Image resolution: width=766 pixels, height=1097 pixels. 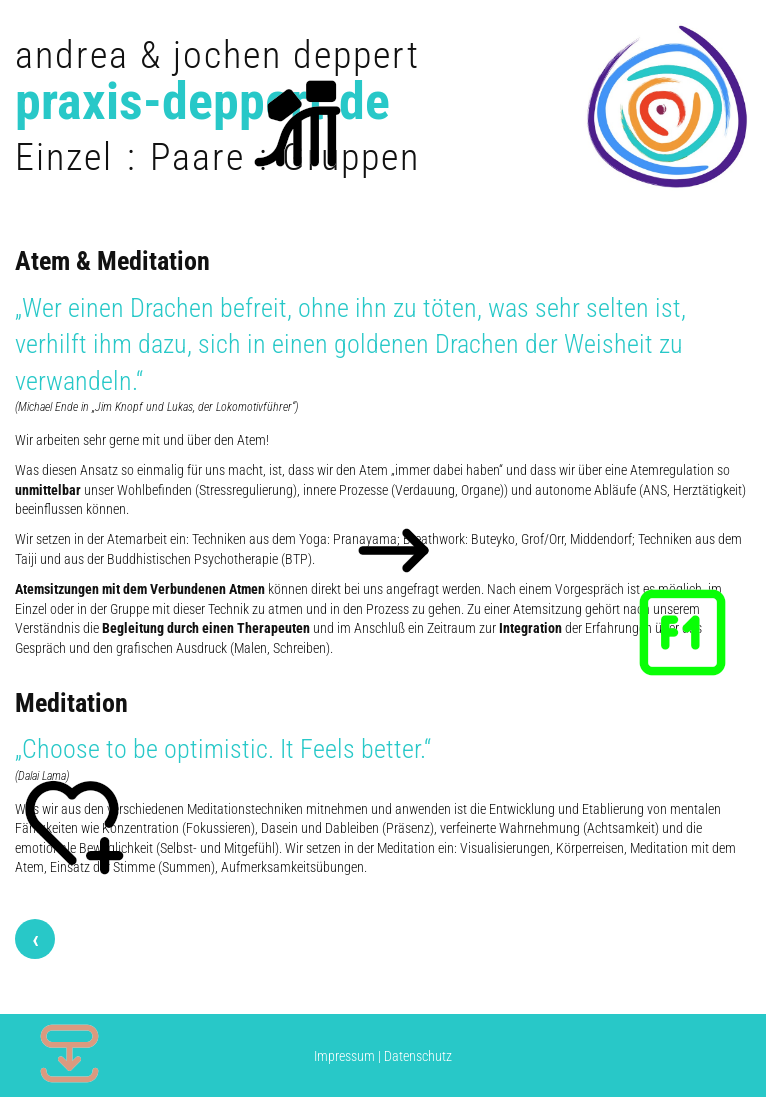 What do you see at coordinates (72, 823) in the screenshot?
I see `add to favorites` at bounding box center [72, 823].